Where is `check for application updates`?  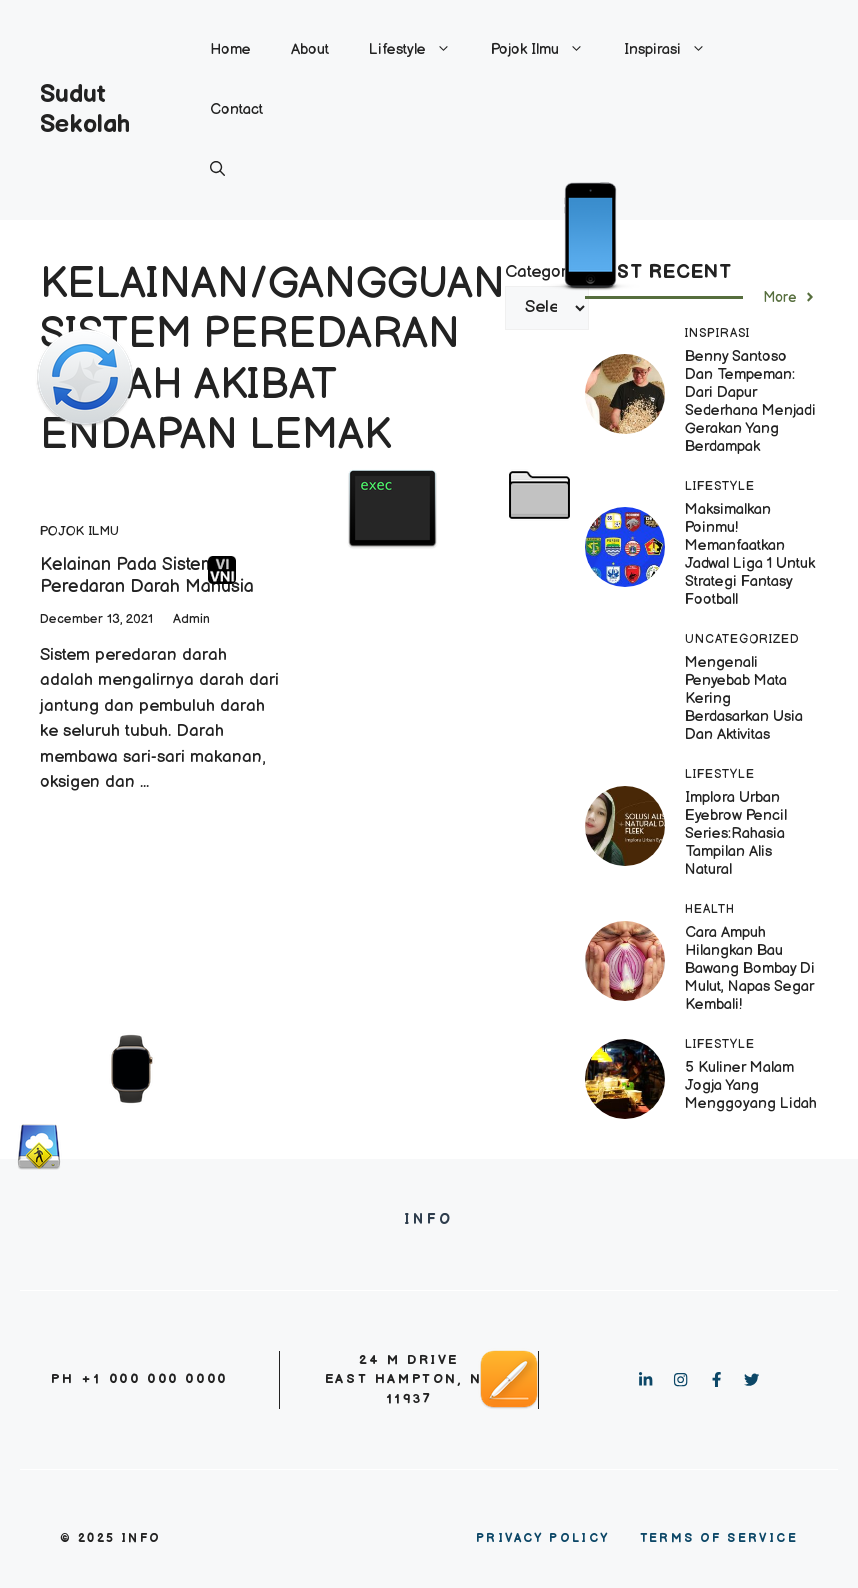 check for application updates is located at coordinates (85, 377).